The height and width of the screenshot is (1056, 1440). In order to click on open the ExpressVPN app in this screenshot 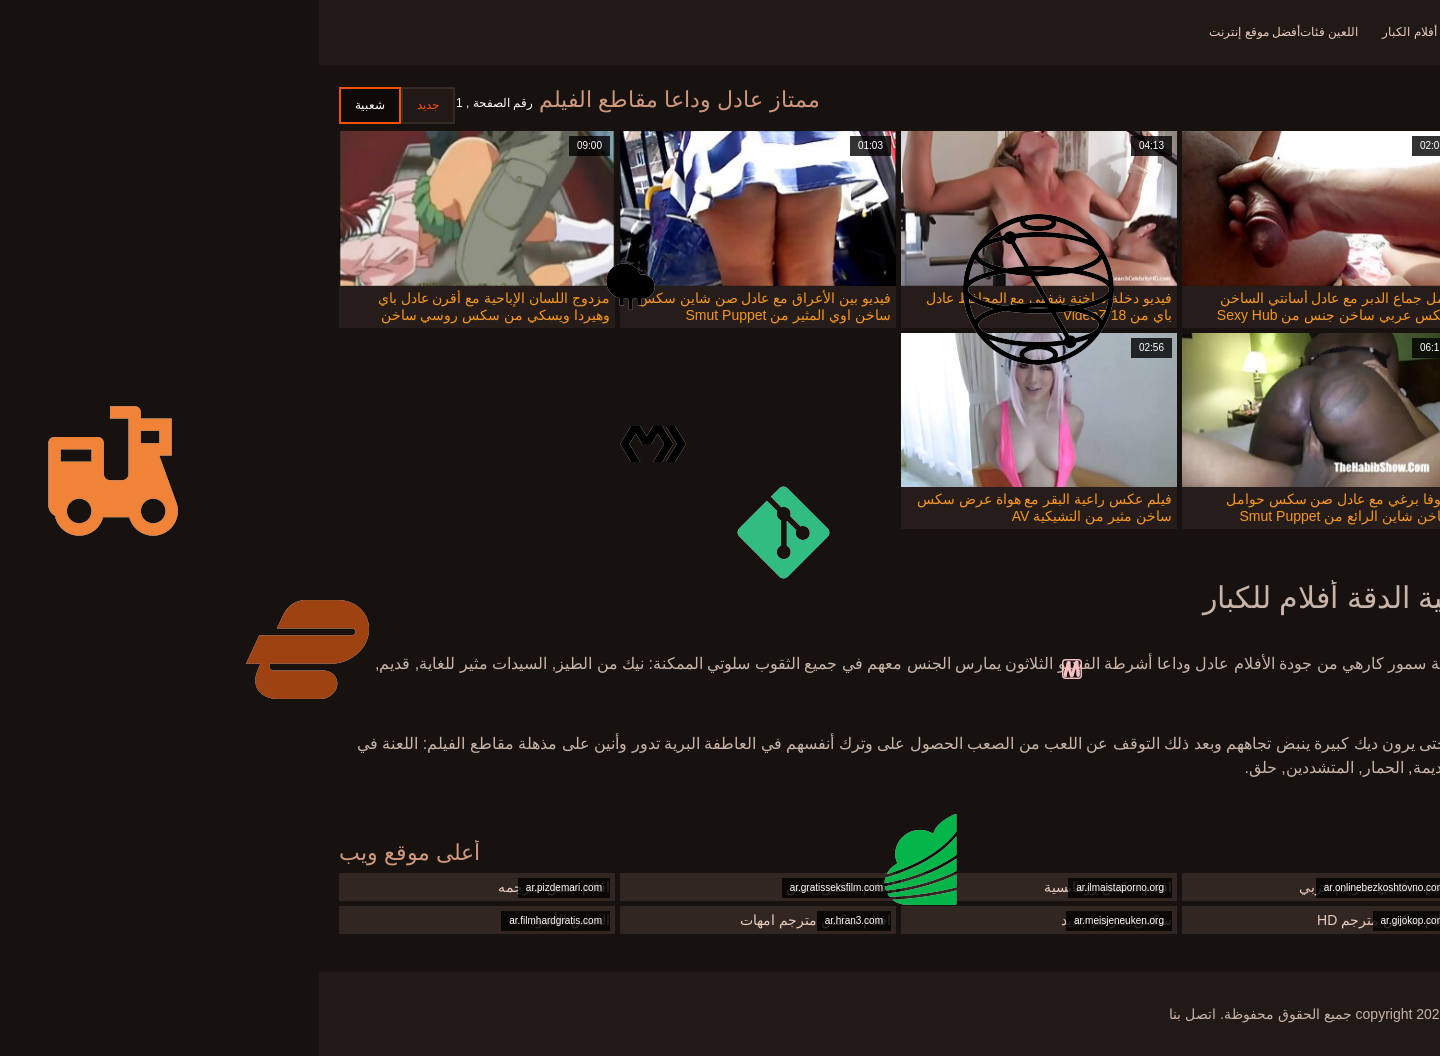, I will do `click(307, 649)`.